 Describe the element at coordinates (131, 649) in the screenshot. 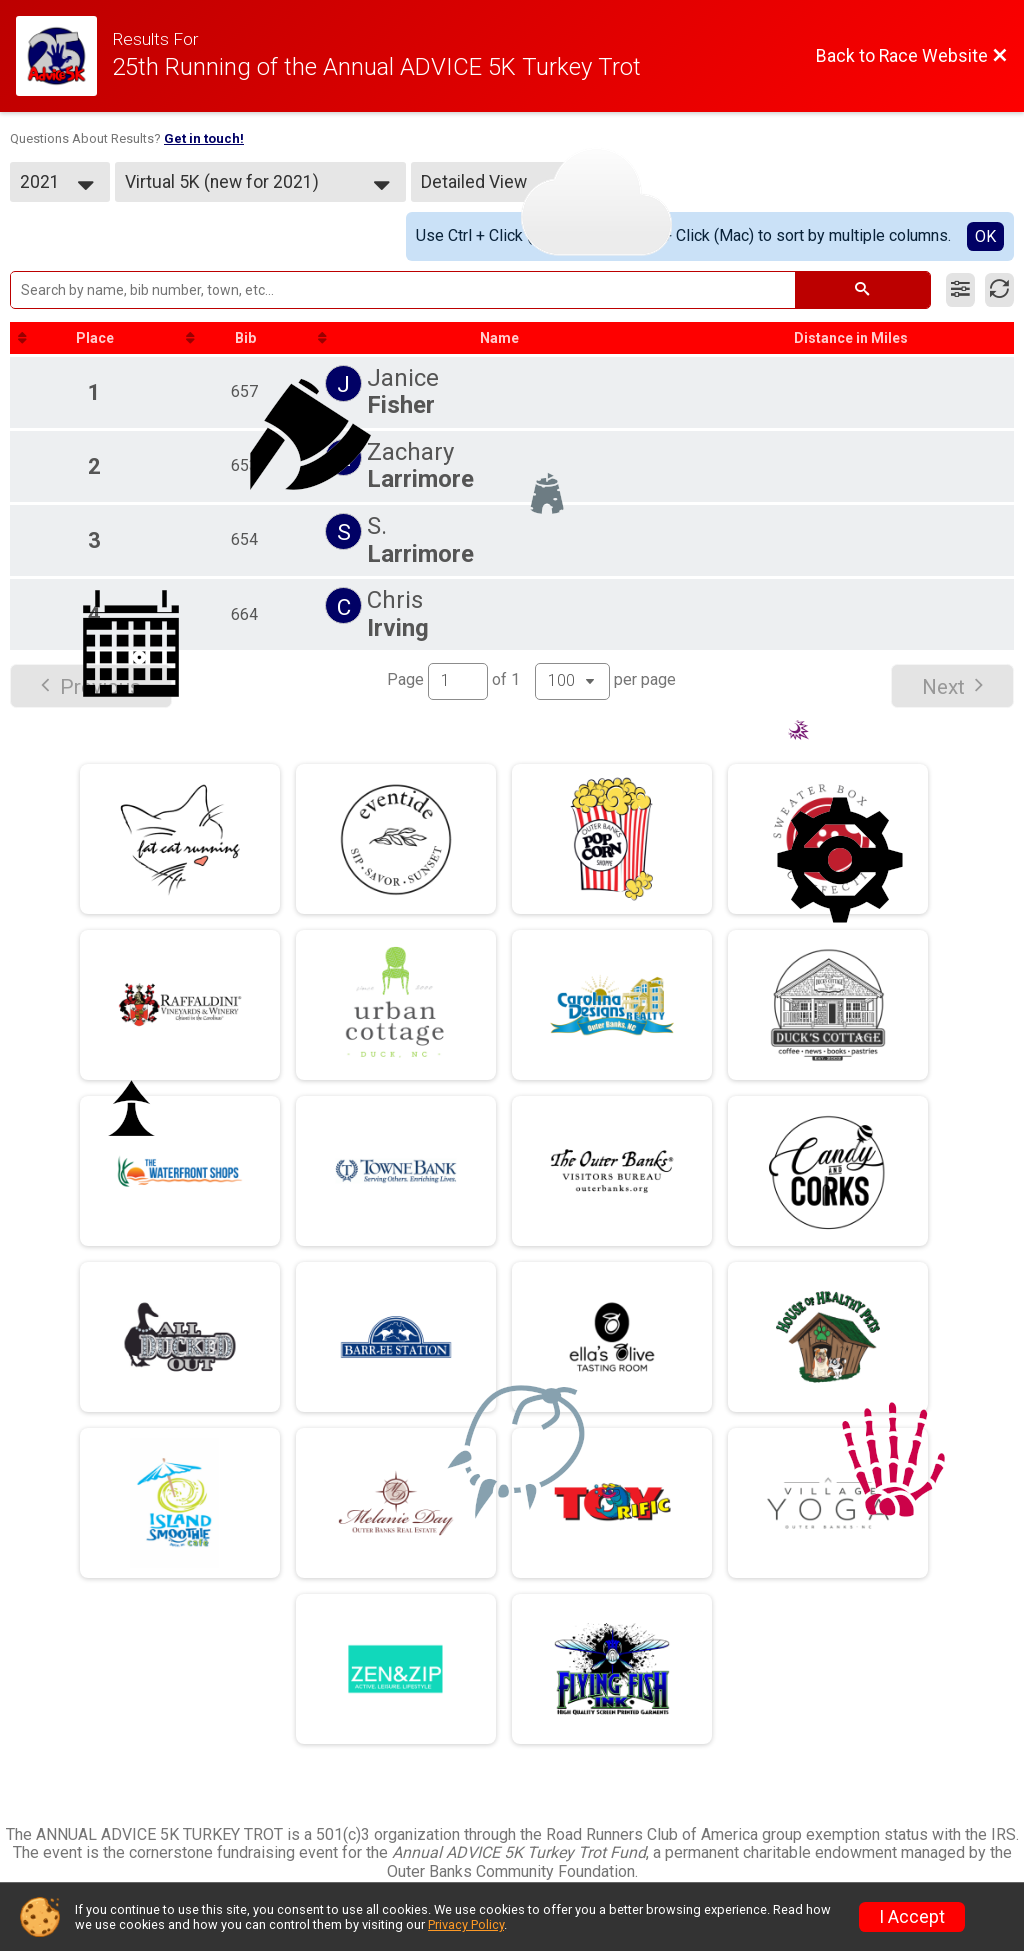

I see `view or open the calendar` at that location.